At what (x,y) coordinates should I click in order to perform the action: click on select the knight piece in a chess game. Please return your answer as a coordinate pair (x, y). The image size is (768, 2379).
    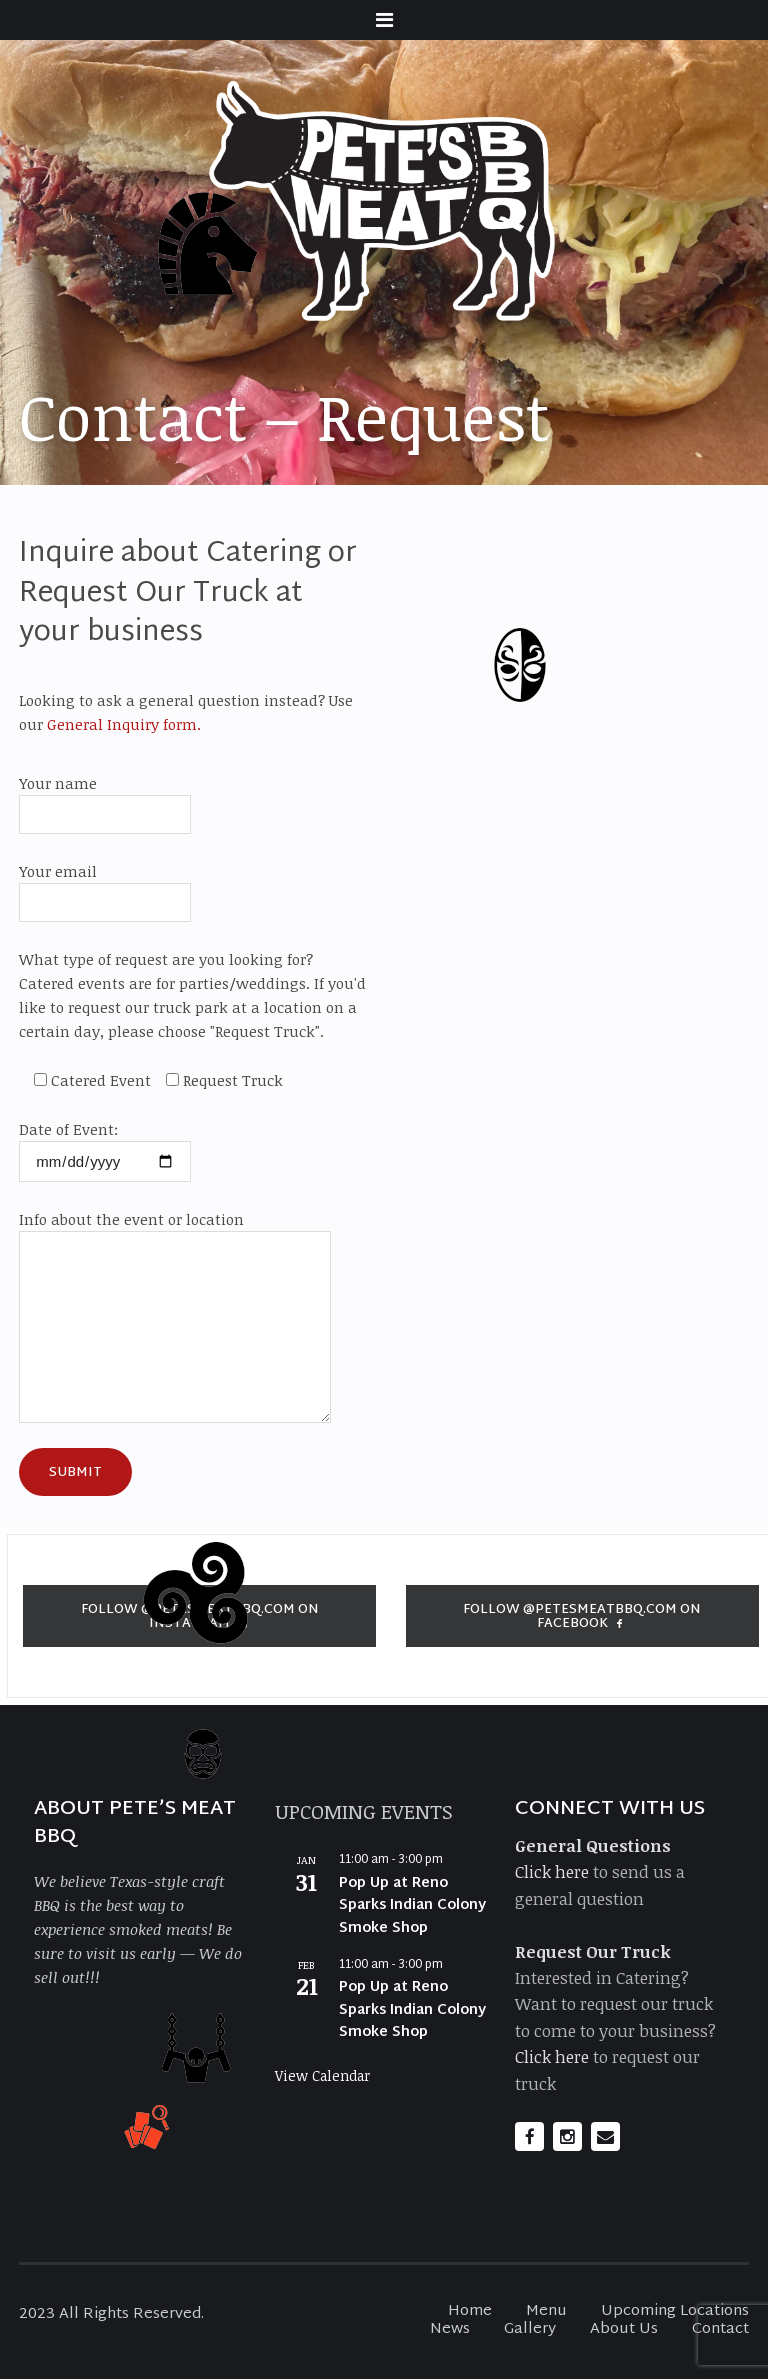
    Looking at the image, I should click on (208, 243).